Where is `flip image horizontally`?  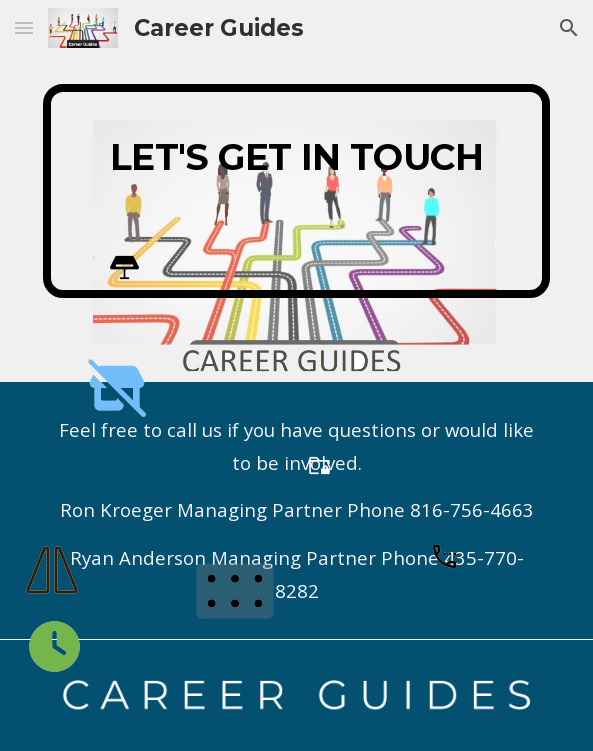
flip image horizontally is located at coordinates (52, 572).